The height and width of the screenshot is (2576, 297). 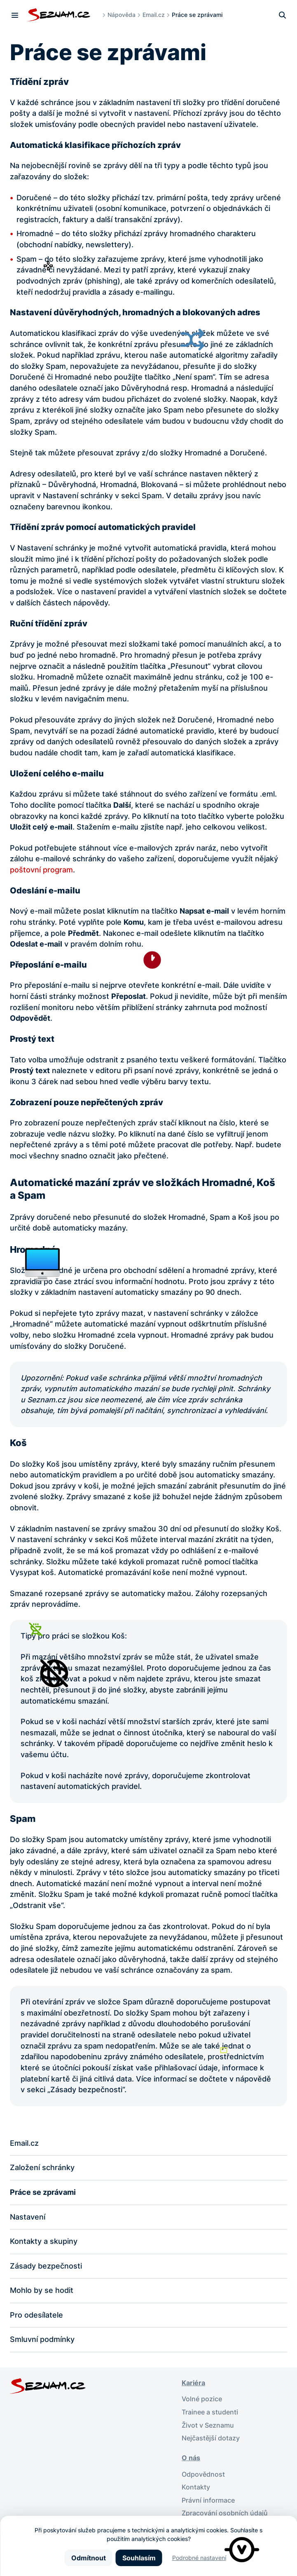 What do you see at coordinates (42, 1265) in the screenshot?
I see `access desktop or computer settings` at bounding box center [42, 1265].